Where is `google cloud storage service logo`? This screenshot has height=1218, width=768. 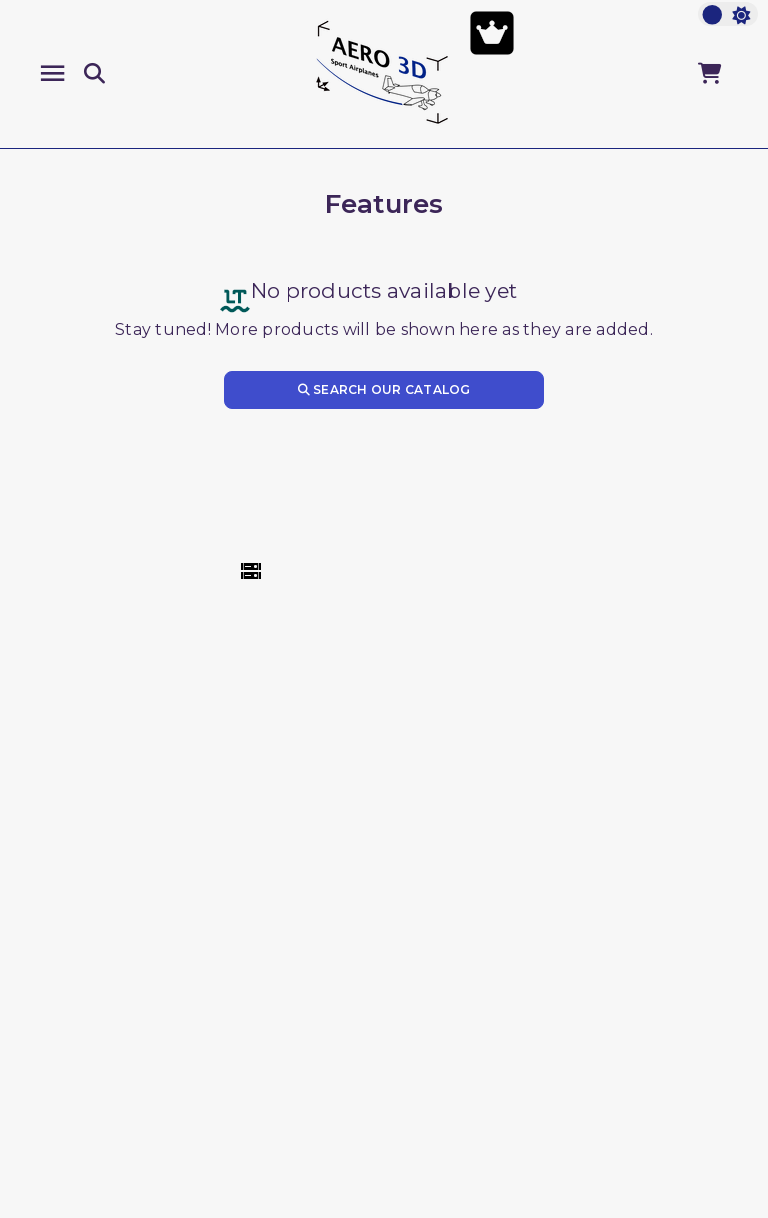 google cloud storage service logo is located at coordinates (251, 571).